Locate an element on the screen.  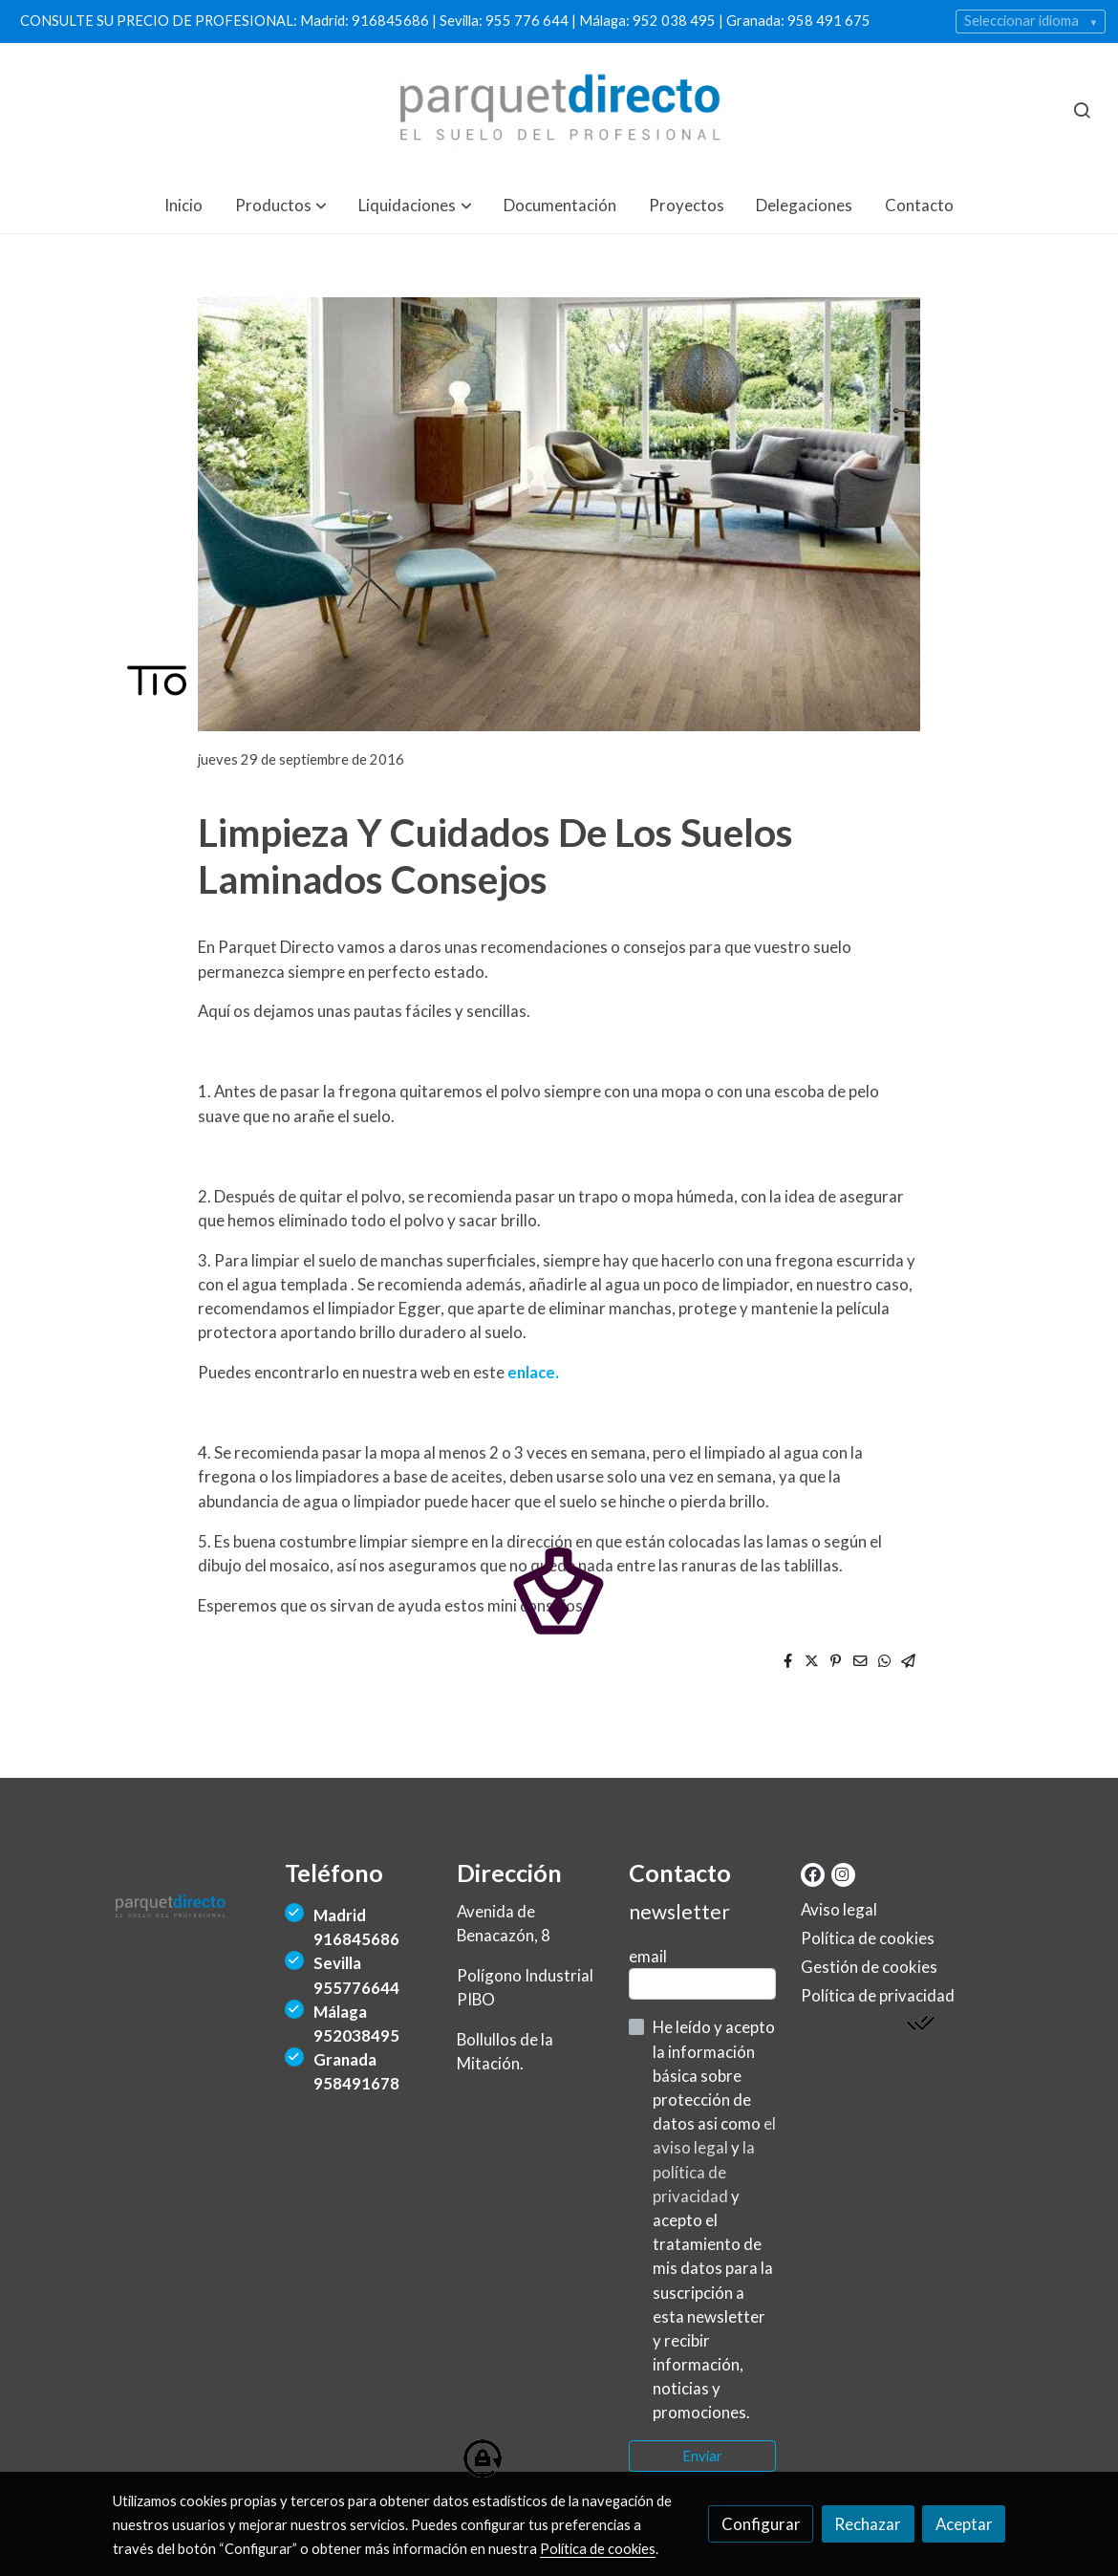
message read confirmation indicator is located at coordinates (920, 2023).